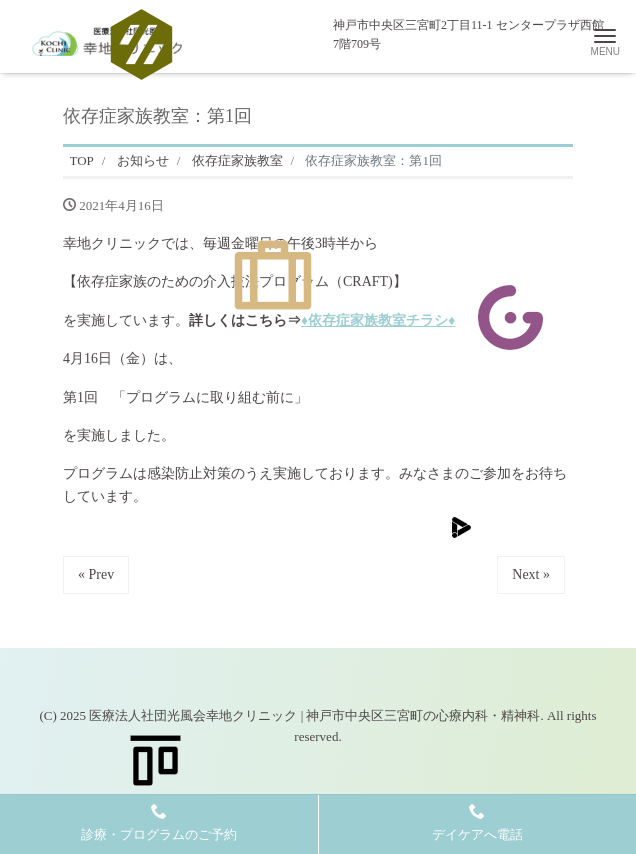 The width and height of the screenshot is (636, 854). What do you see at coordinates (510, 317) in the screenshot?
I see `gridsome framework logo` at bounding box center [510, 317].